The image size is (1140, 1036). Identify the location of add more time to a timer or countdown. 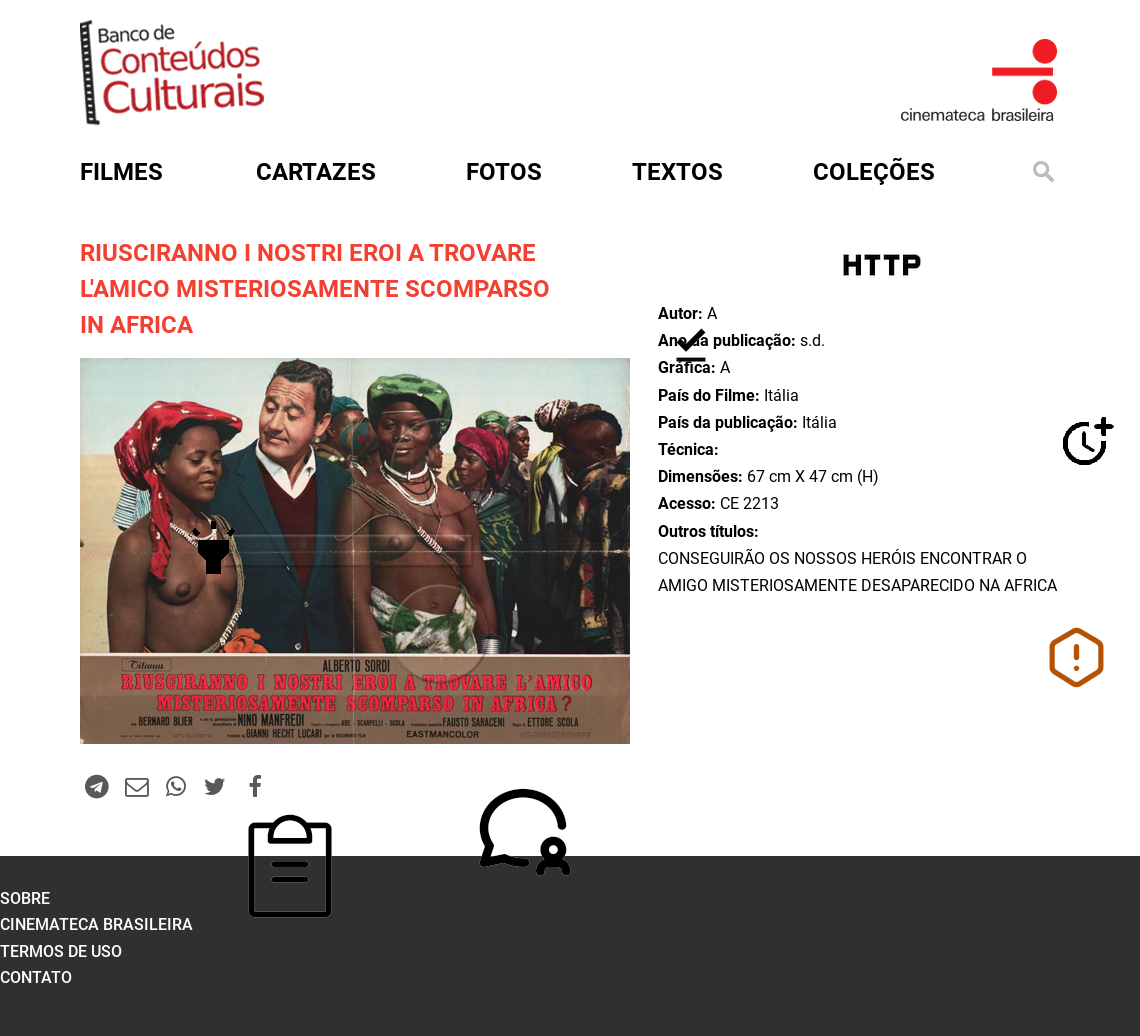
(1087, 441).